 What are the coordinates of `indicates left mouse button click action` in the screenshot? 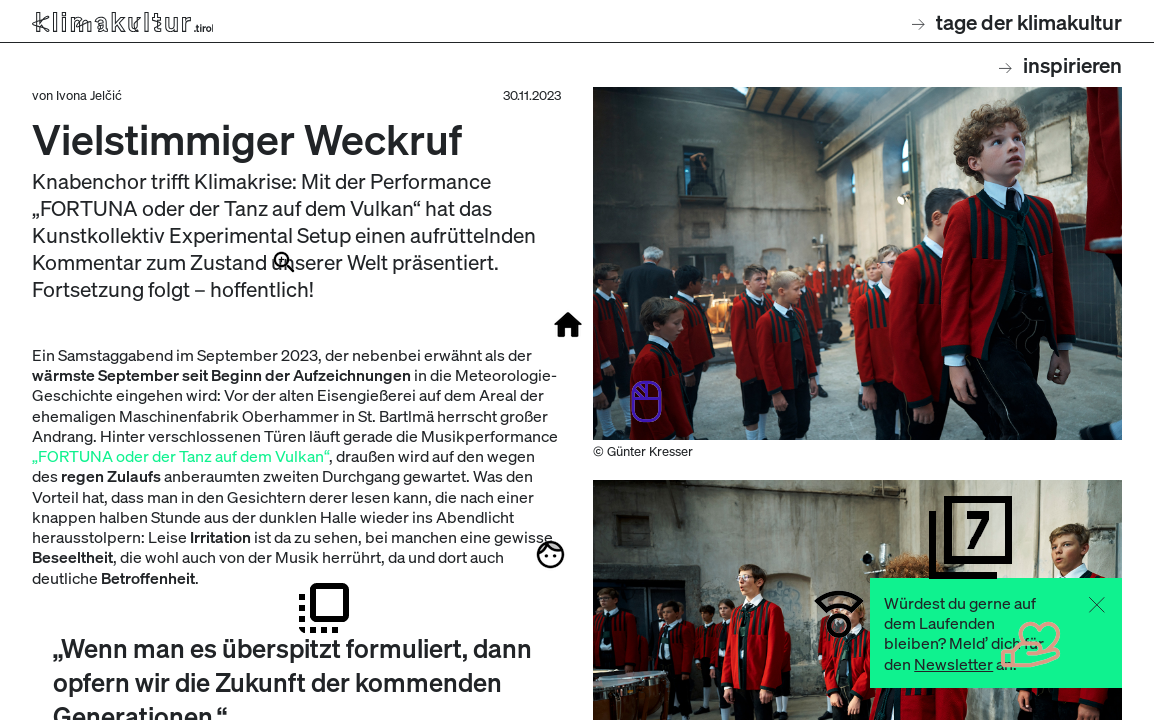 It's located at (646, 401).